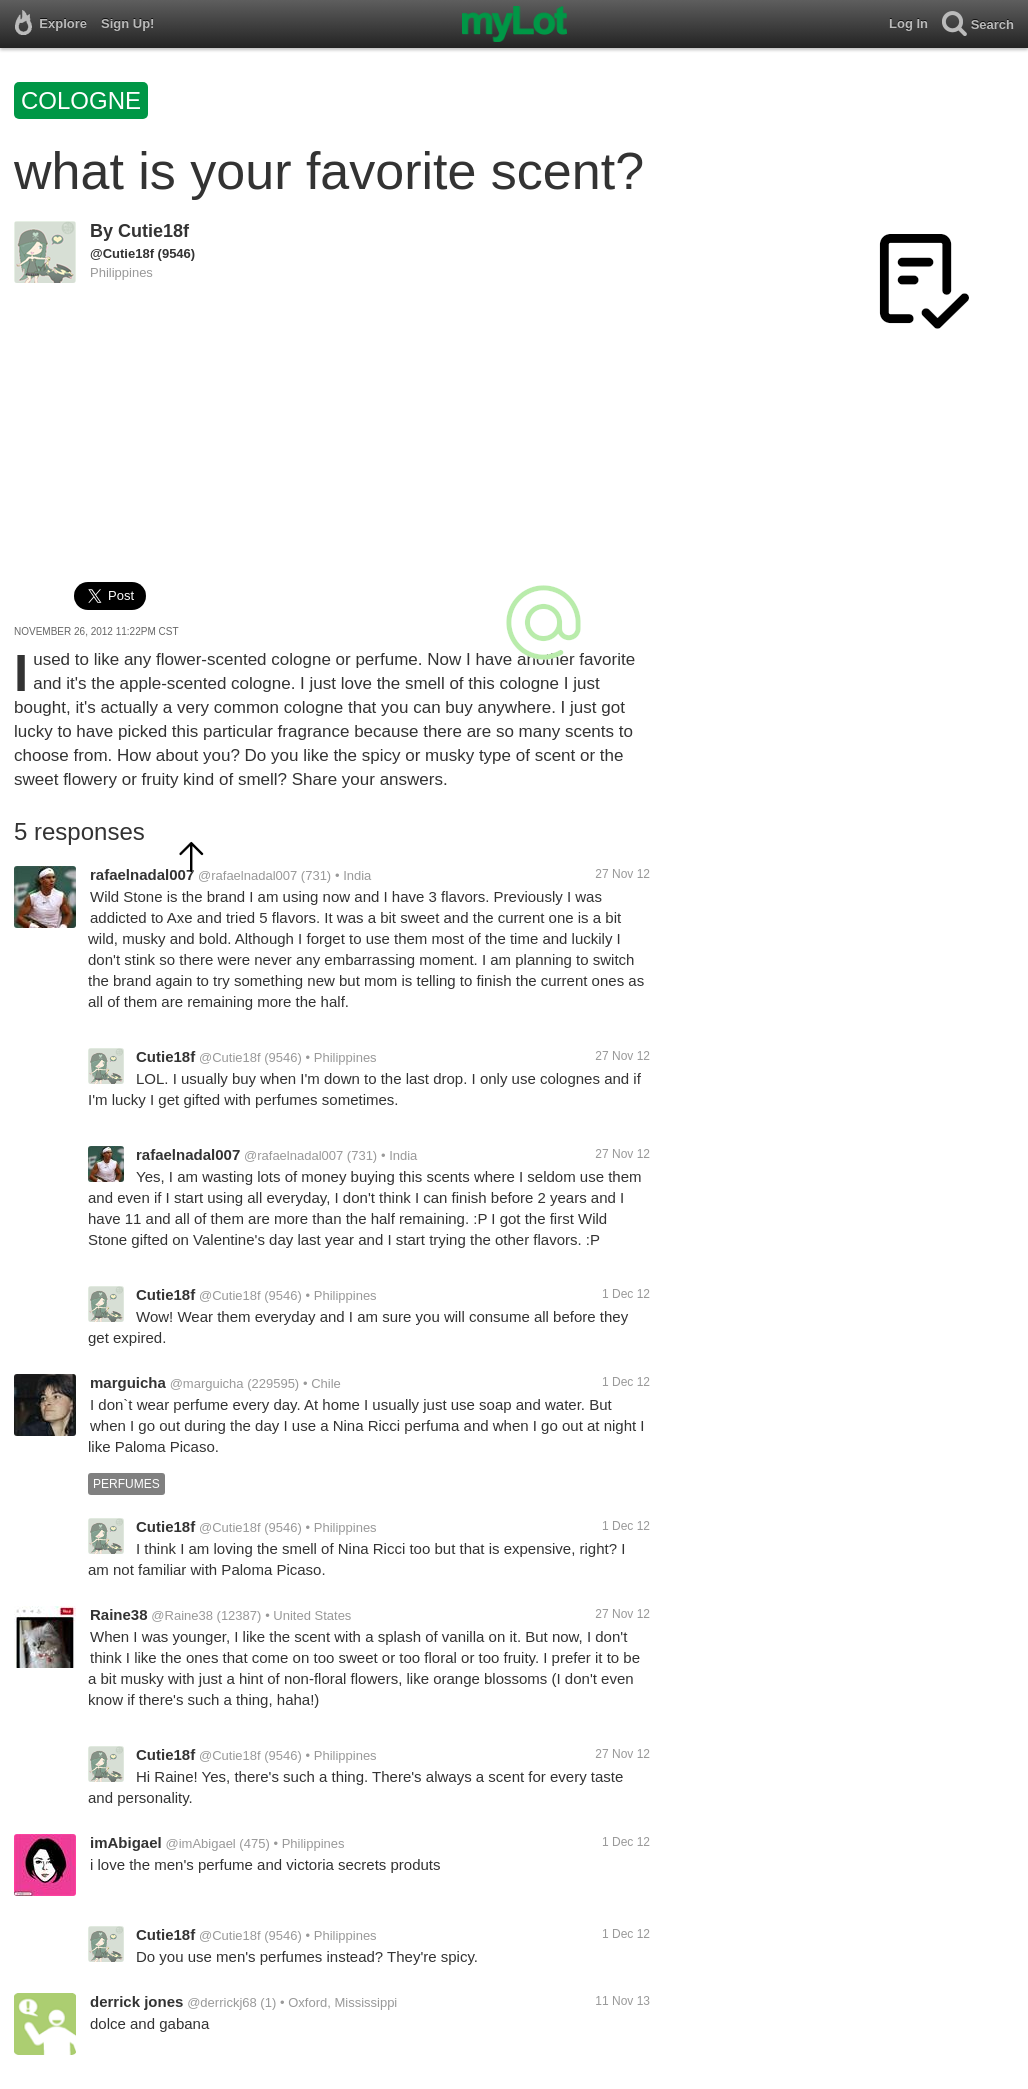 The width and height of the screenshot is (1028, 2089). Describe the element at coordinates (191, 857) in the screenshot. I see `scroll to top of page` at that location.